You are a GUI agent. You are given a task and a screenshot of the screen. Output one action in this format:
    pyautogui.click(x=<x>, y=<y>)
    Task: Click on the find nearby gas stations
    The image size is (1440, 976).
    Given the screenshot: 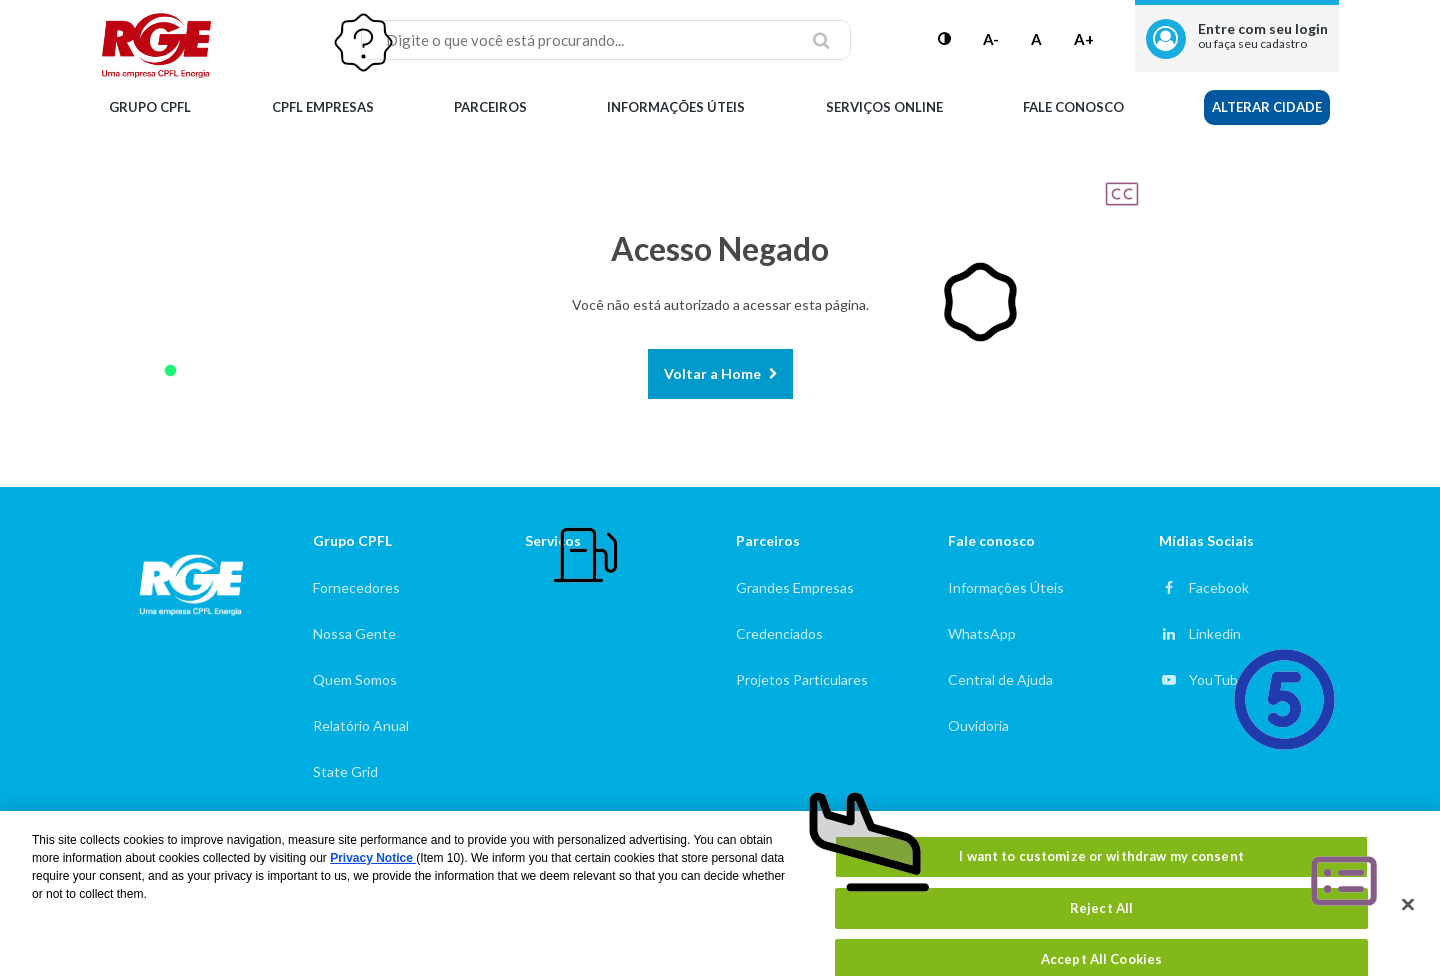 What is the action you would take?
    pyautogui.click(x=583, y=555)
    